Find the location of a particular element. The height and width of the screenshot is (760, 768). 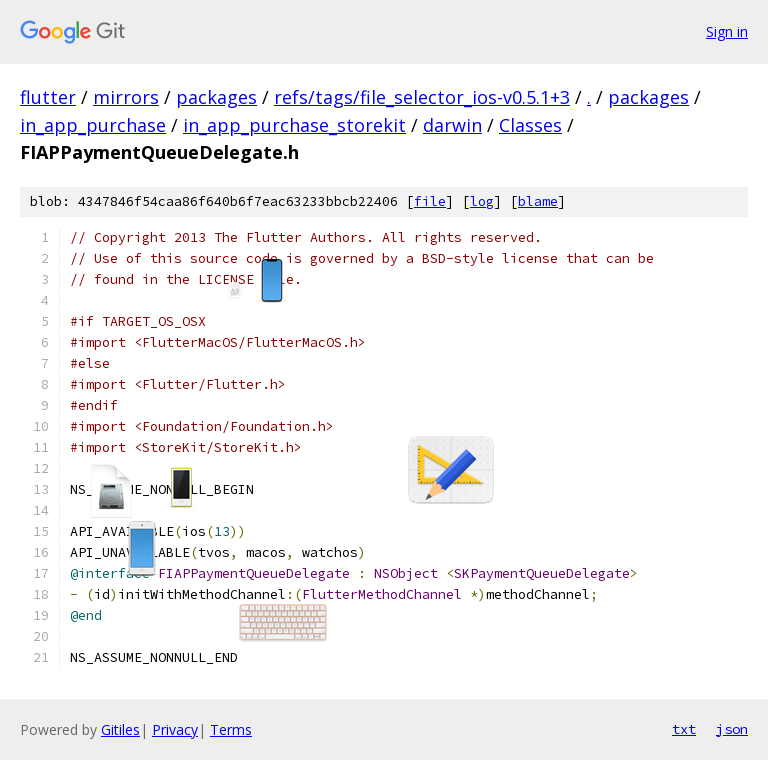

iPhone 12 Pro device icon is located at coordinates (272, 281).